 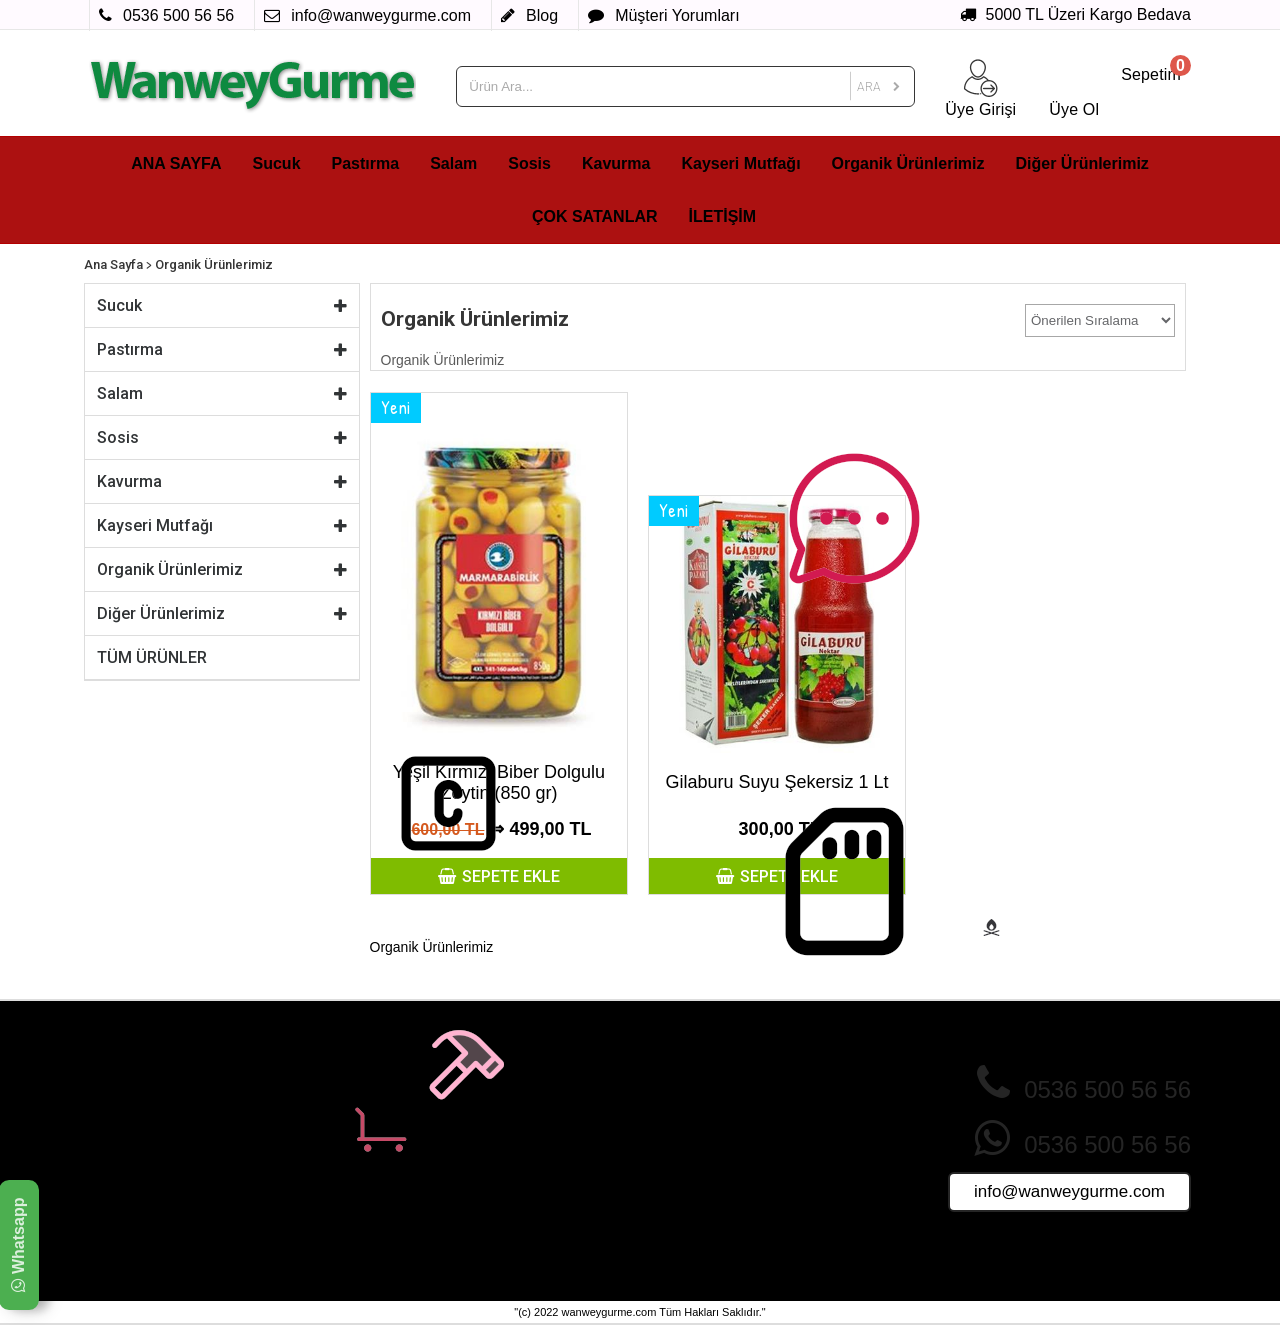 What do you see at coordinates (448, 803) in the screenshot?
I see `indicates a "C" grade or rating` at bounding box center [448, 803].